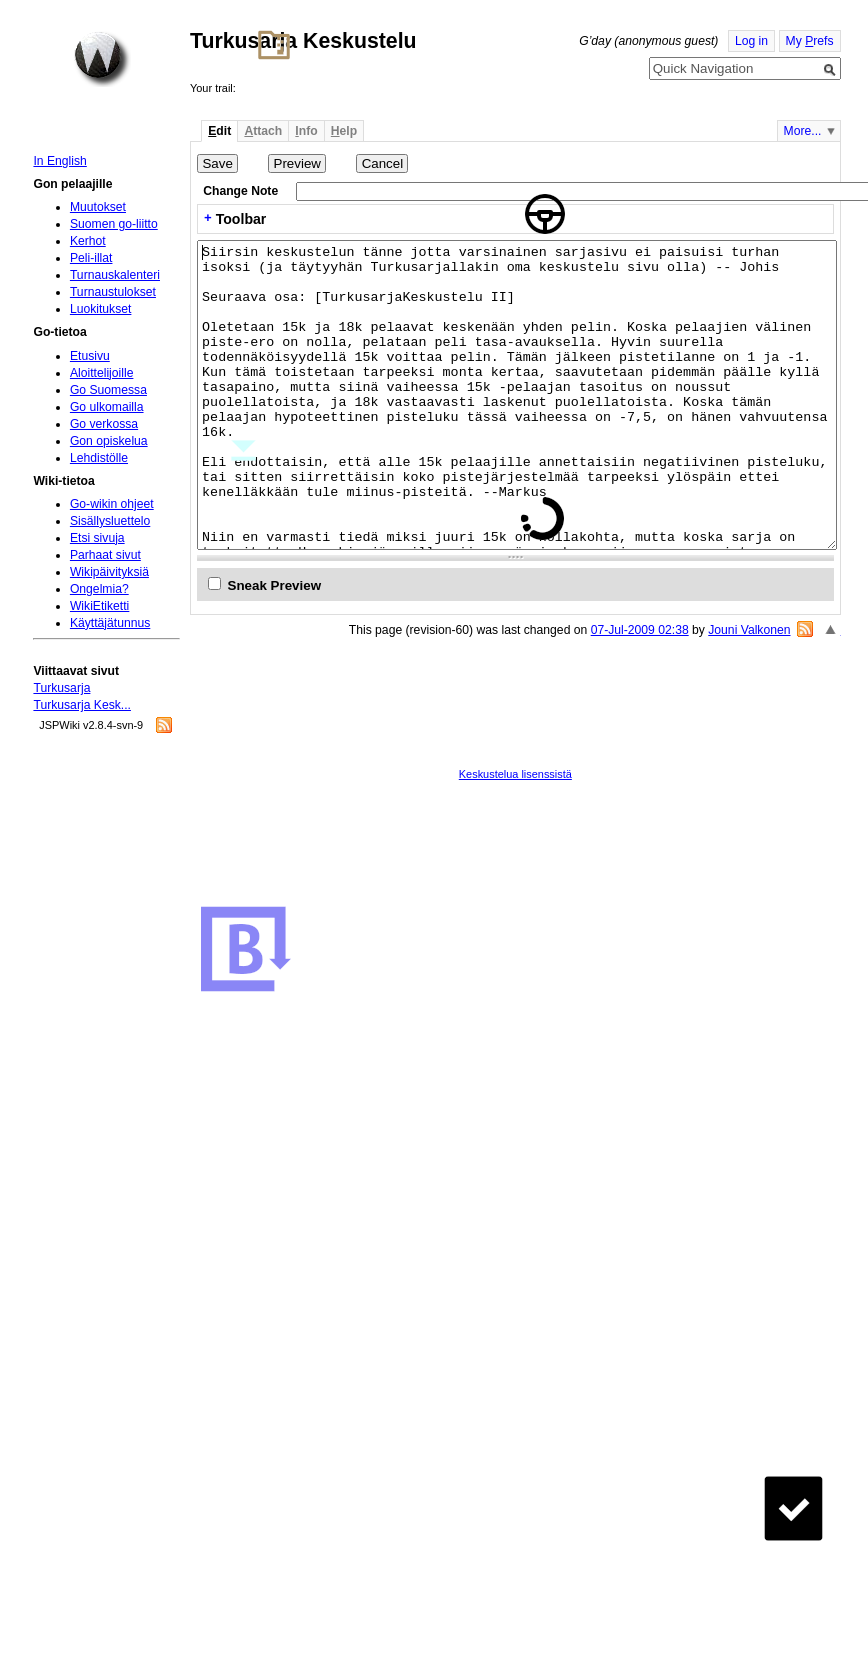  I want to click on mark task as complete, so click(793, 1508).